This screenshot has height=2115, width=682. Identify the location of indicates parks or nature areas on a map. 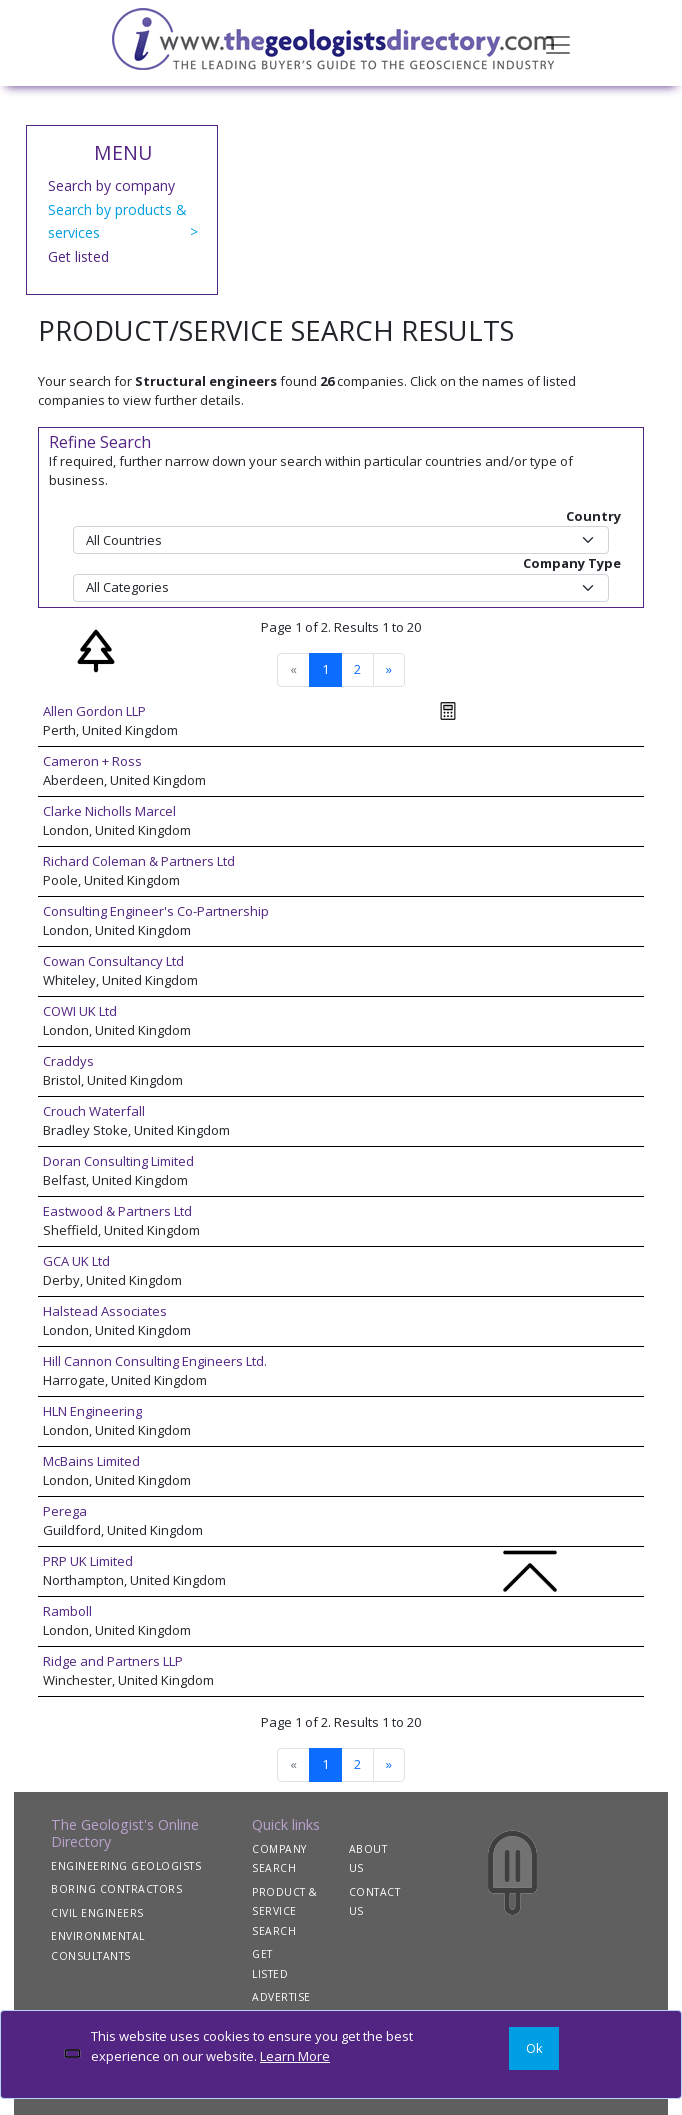
(96, 651).